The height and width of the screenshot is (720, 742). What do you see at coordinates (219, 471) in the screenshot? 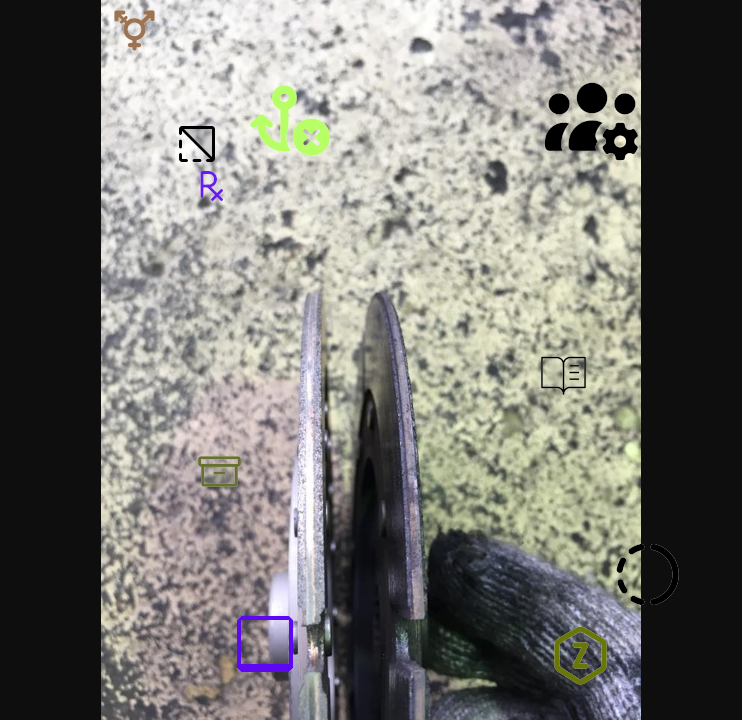
I see `archive selected items` at bounding box center [219, 471].